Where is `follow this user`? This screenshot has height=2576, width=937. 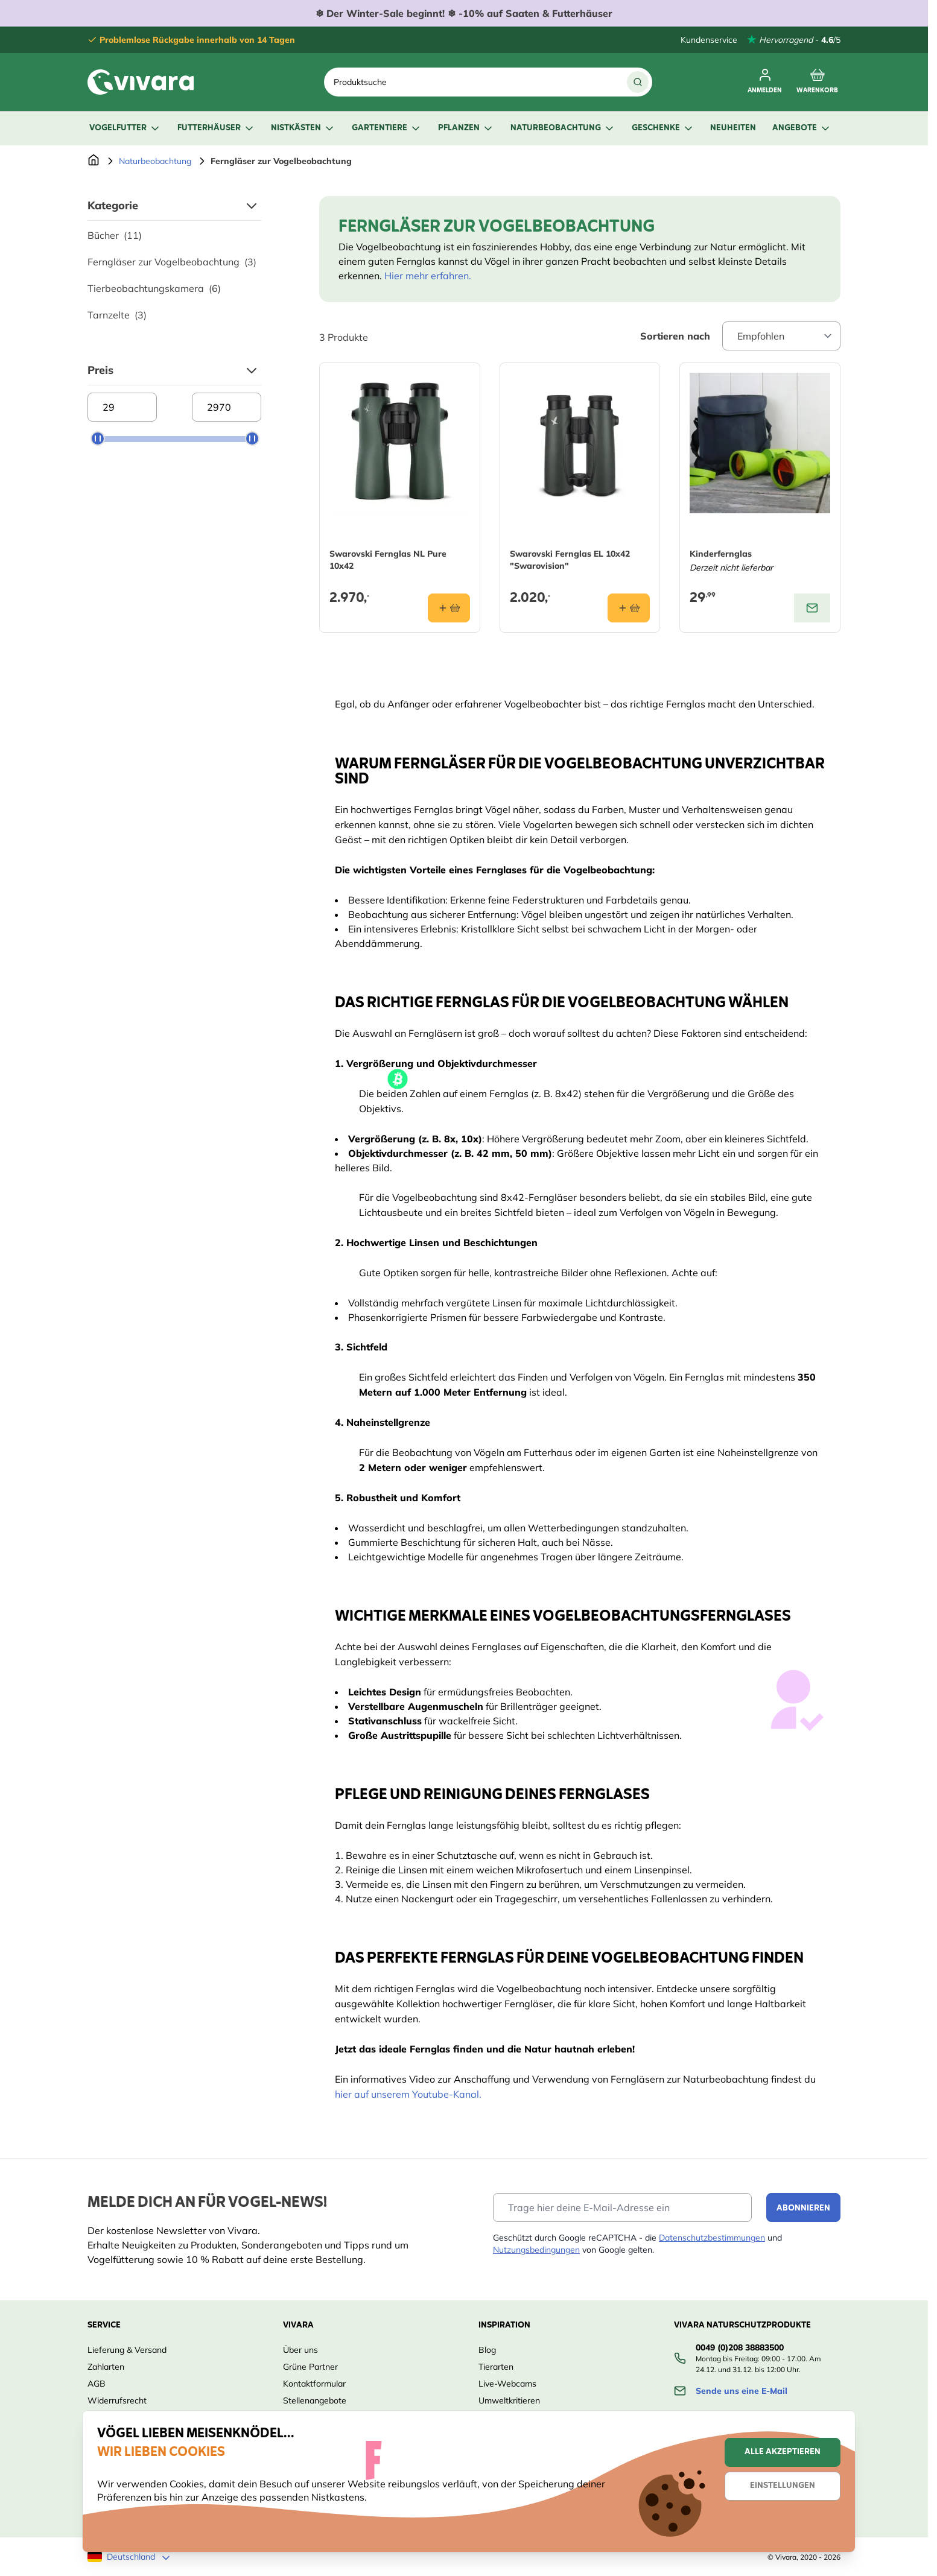
follow this user is located at coordinates (793, 1701).